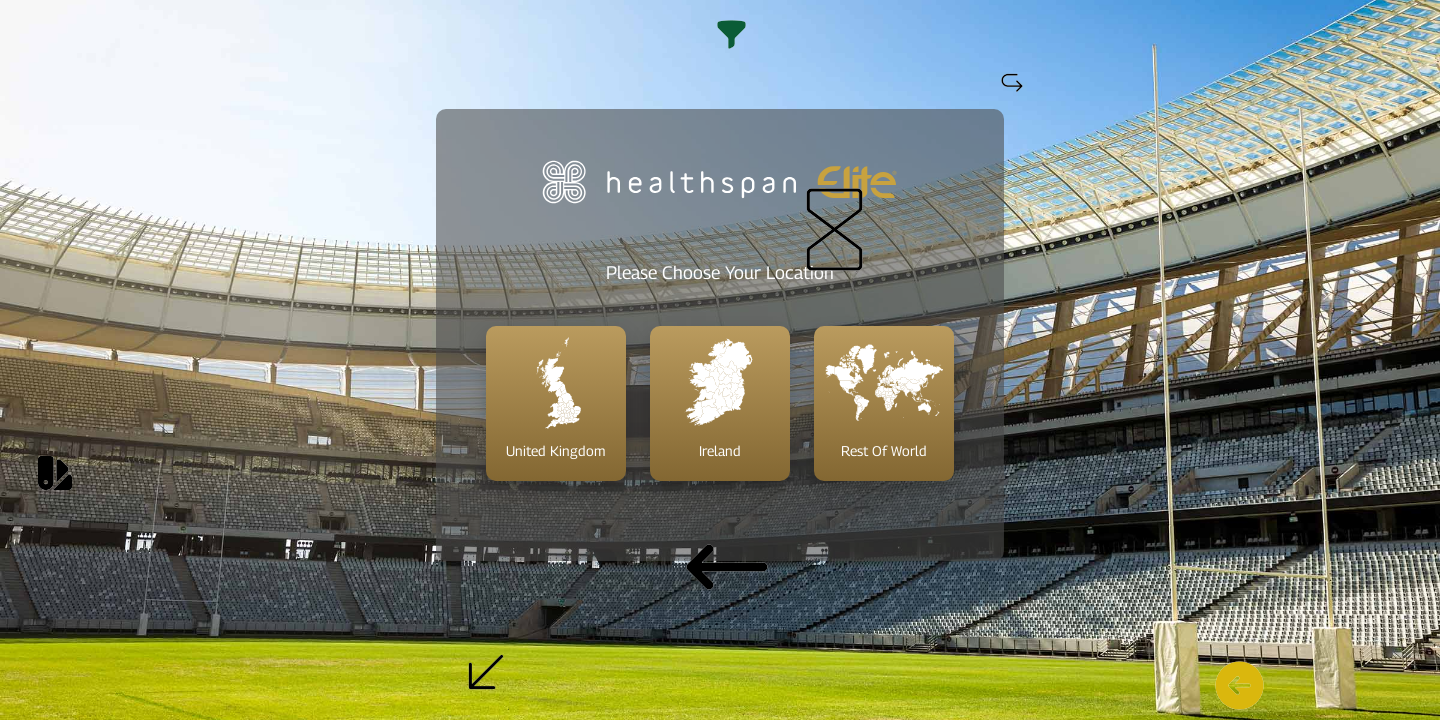  I want to click on go back to the previous page, so click(727, 567).